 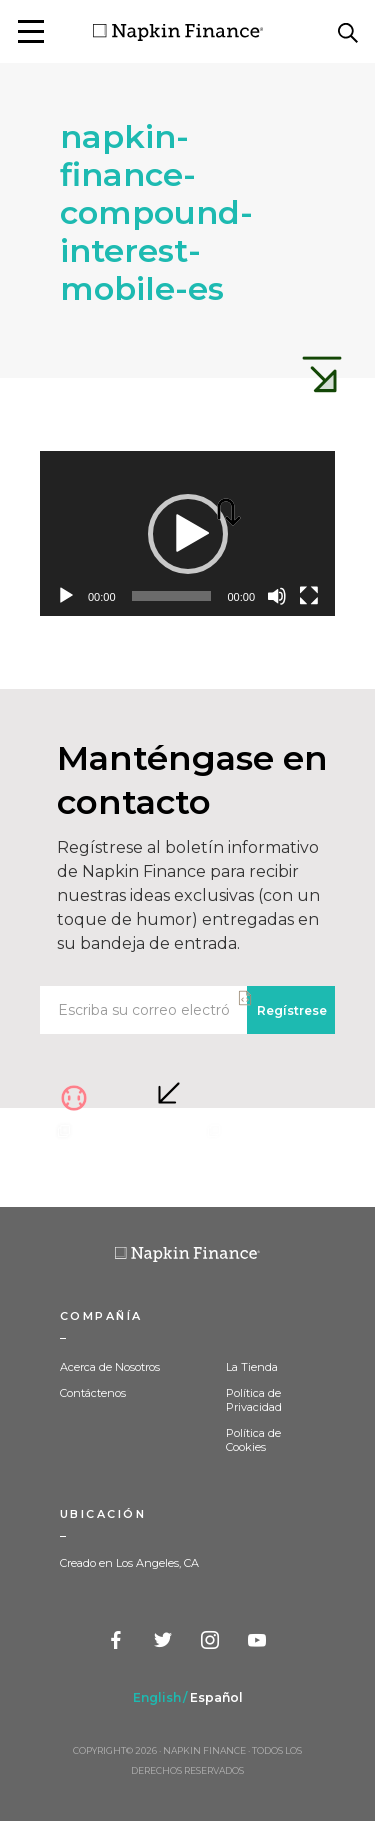 I want to click on move item to bottom-right corner, so click(x=322, y=376).